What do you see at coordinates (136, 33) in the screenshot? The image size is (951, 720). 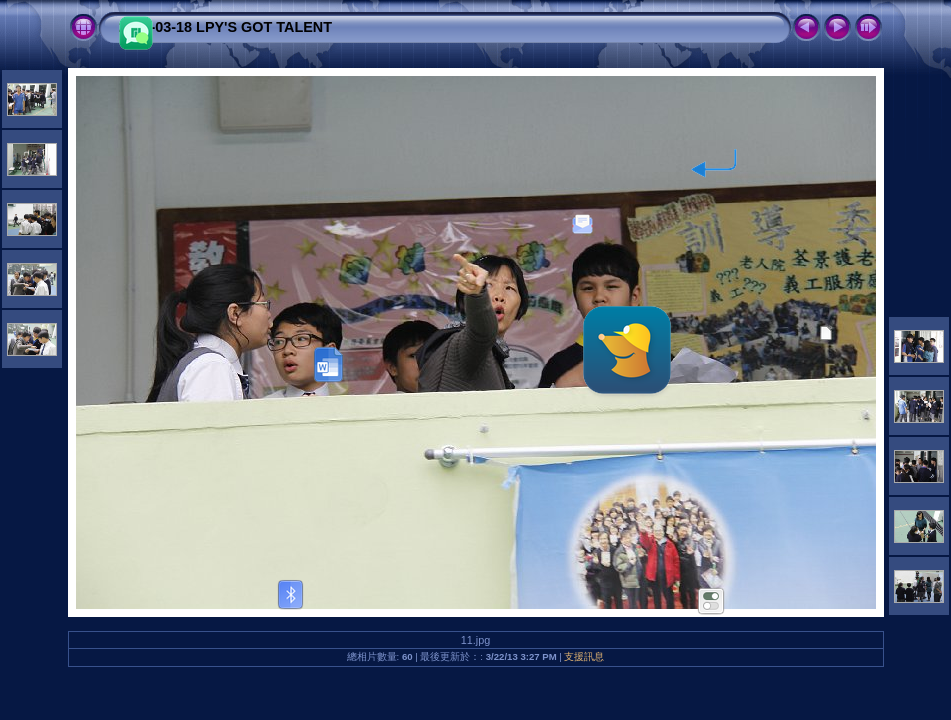 I see `open matray messaging app` at bounding box center [136, 33].